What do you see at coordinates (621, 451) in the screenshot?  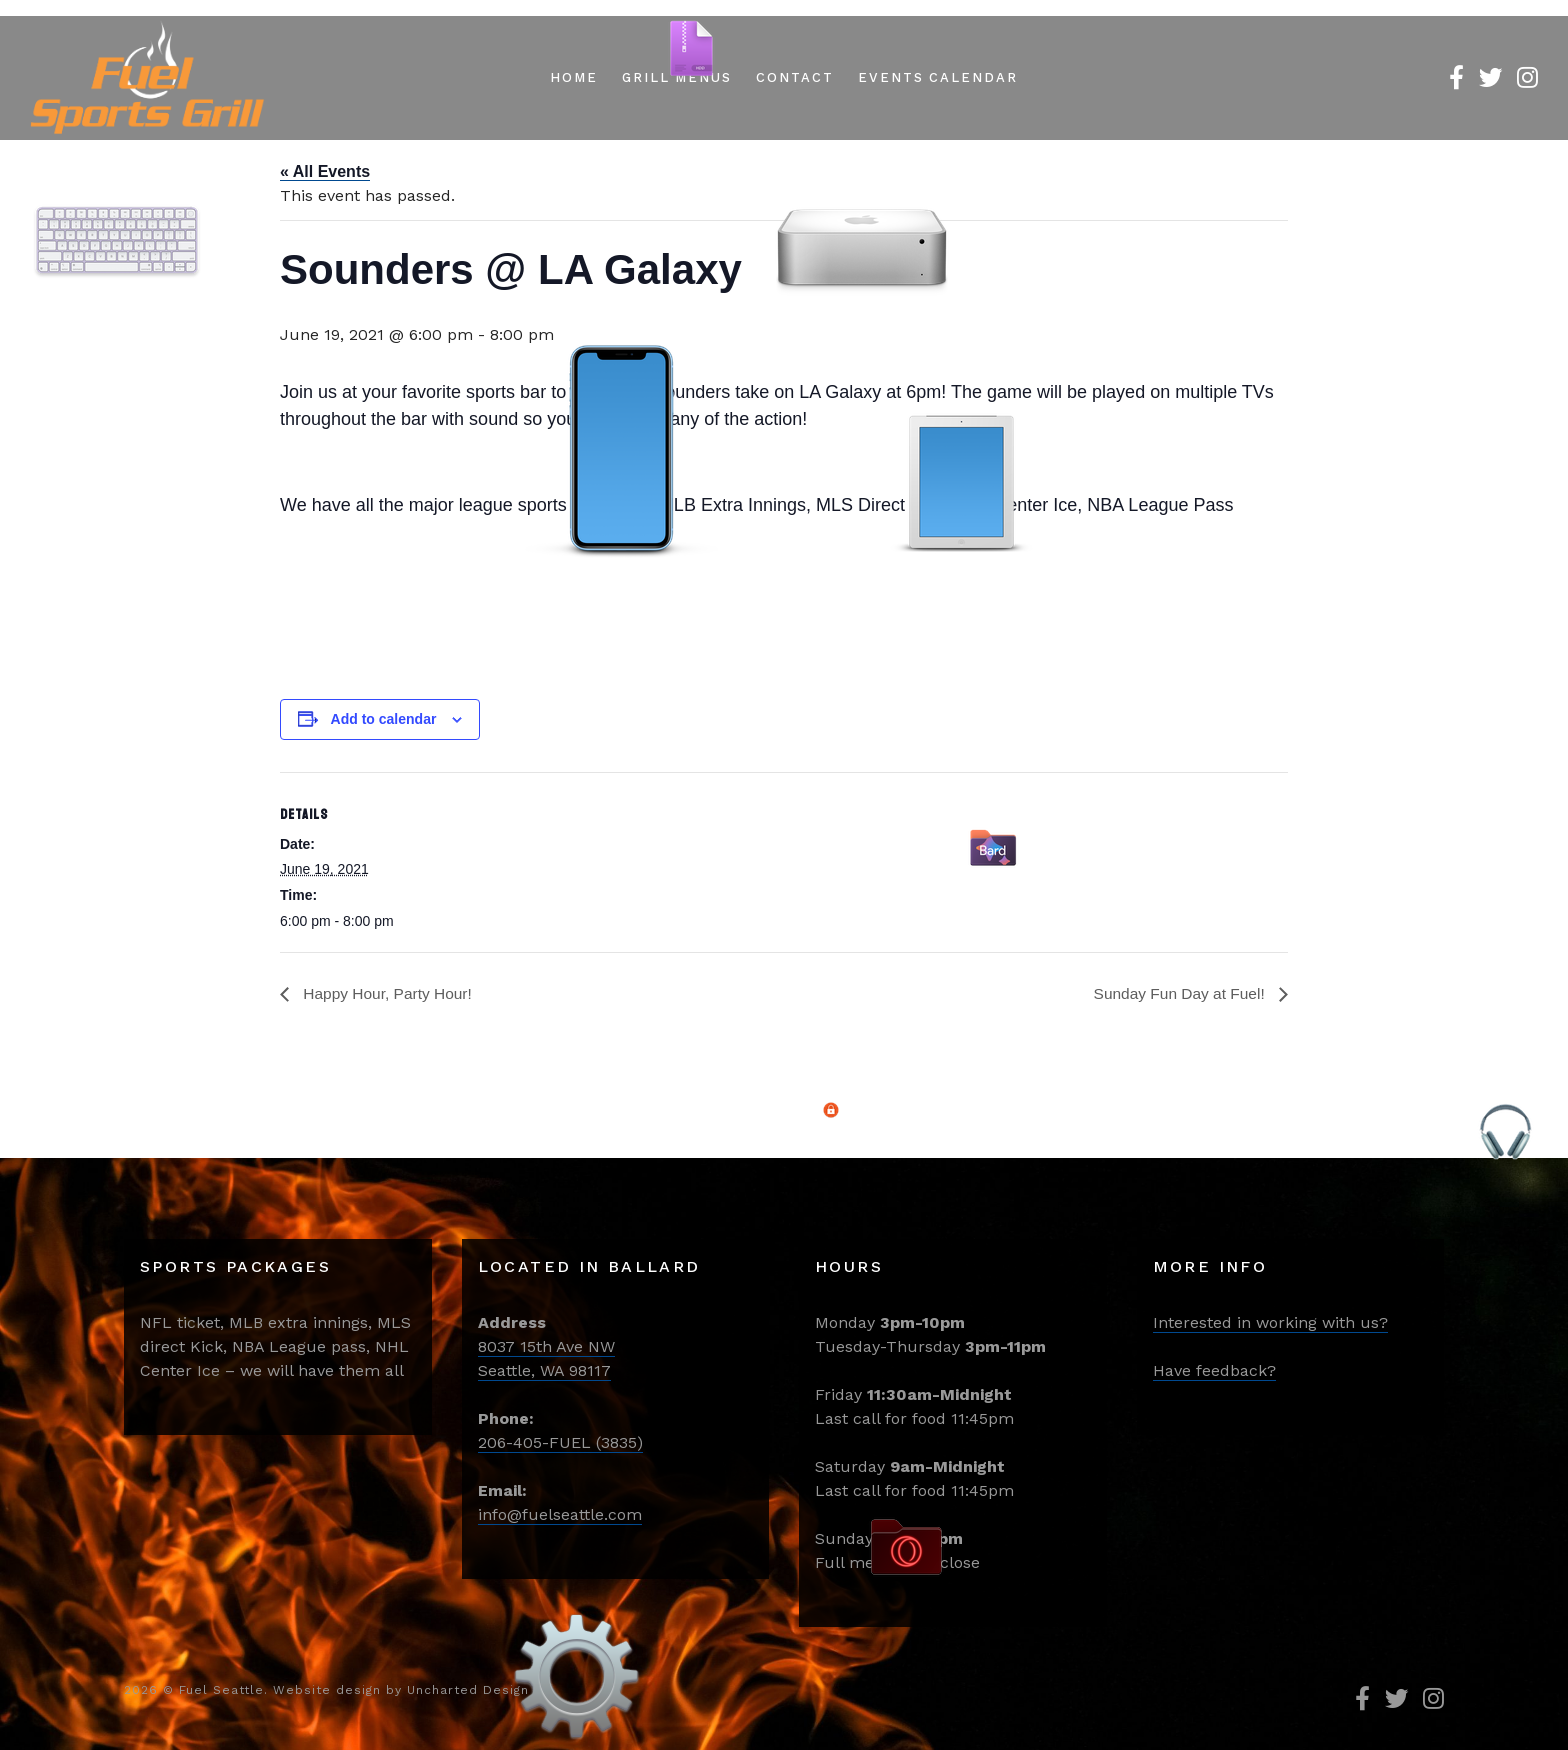 I see `iPhone XR device icon for system identification` at bounding box center [621, 451].